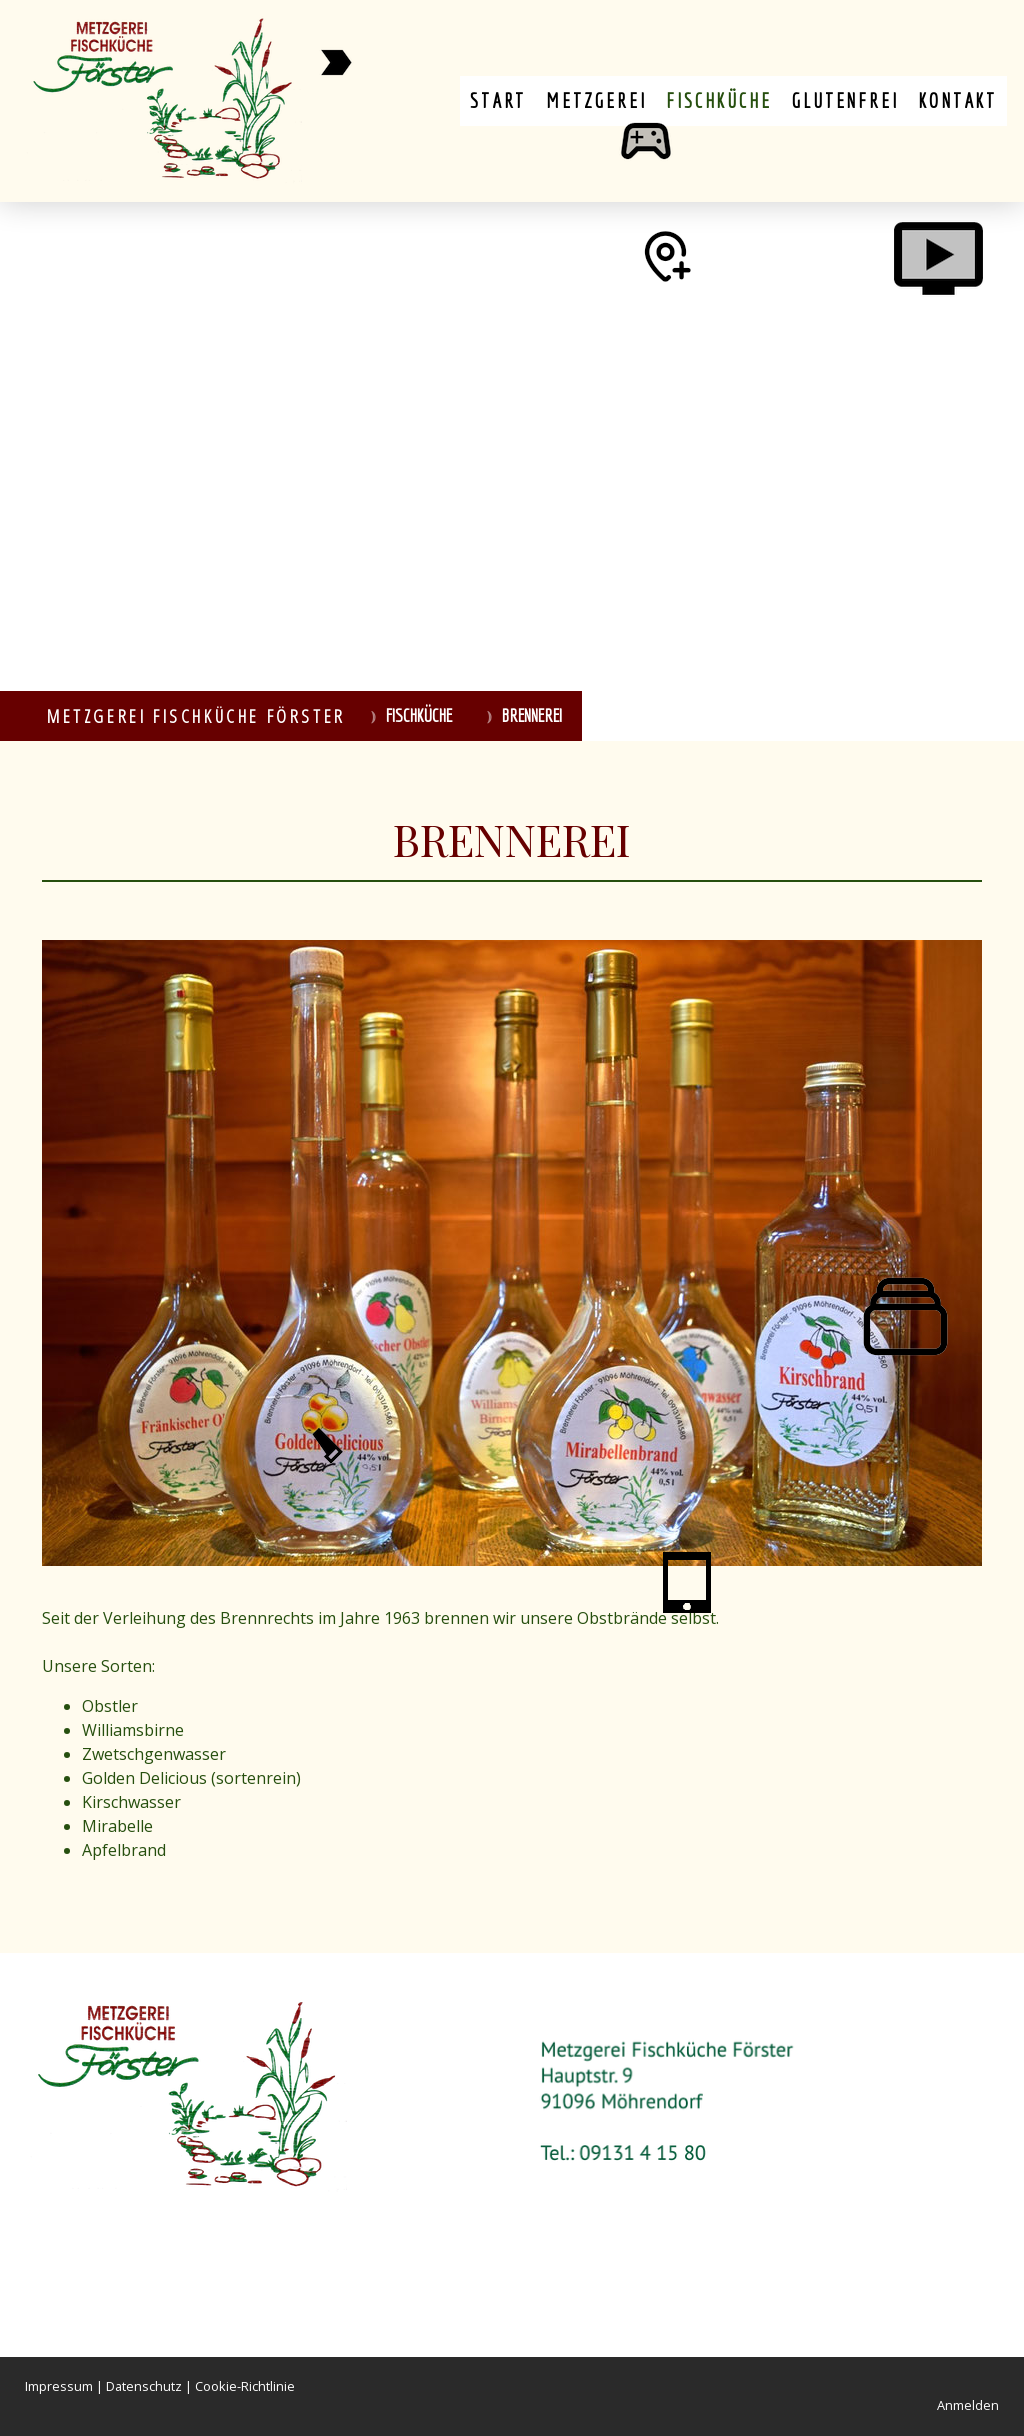 The image size is (1024, 2436). I want to click on find carpentry or woodworking services, so click(327, 1445).